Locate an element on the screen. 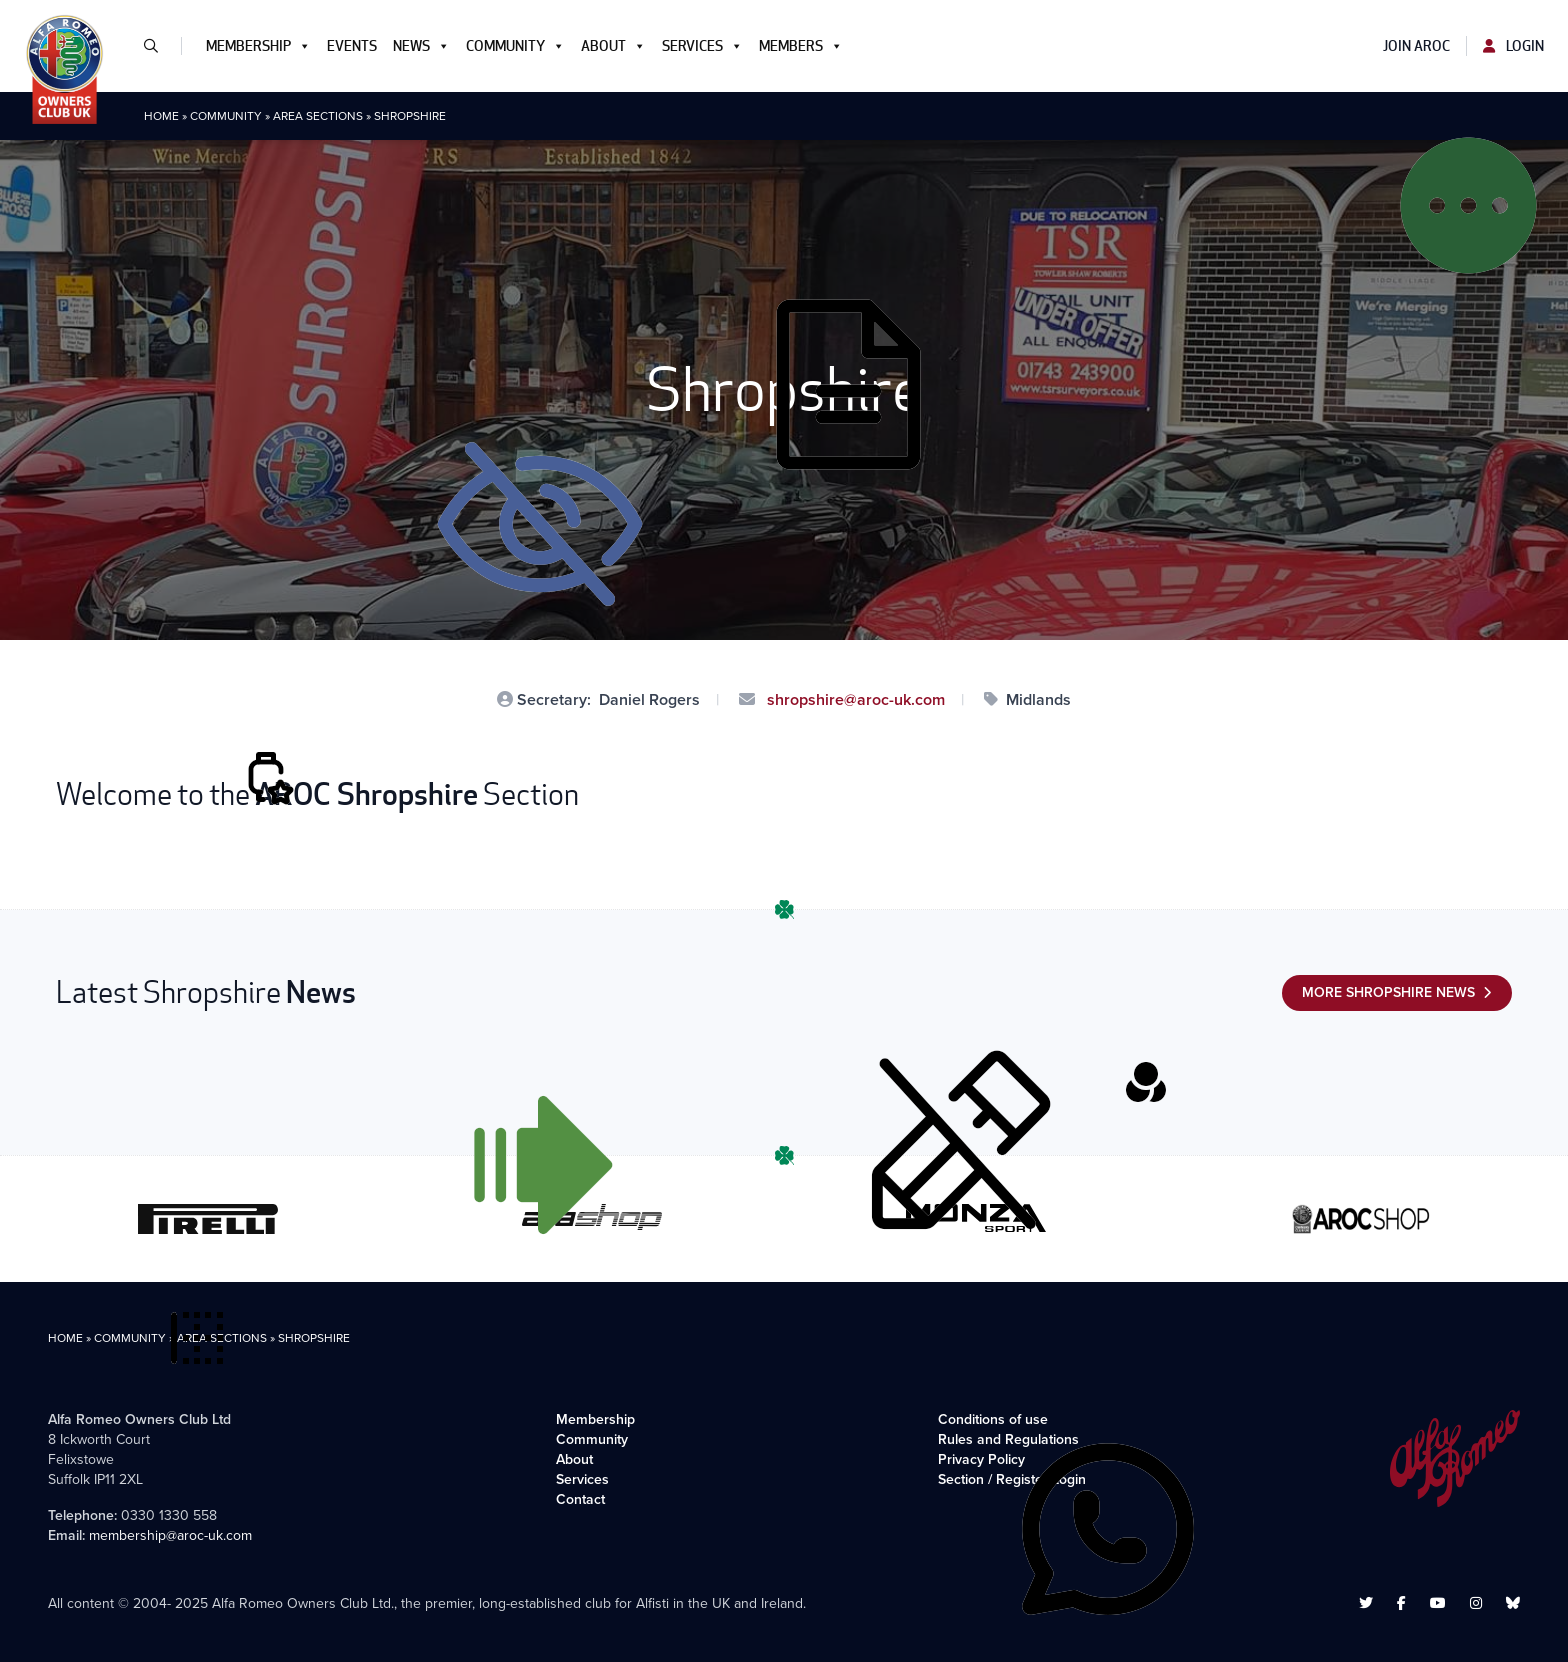 The width and height of the screenshot is (1568, 1662). editing is disabled or unavailable is located at coordinates (957, 1143).